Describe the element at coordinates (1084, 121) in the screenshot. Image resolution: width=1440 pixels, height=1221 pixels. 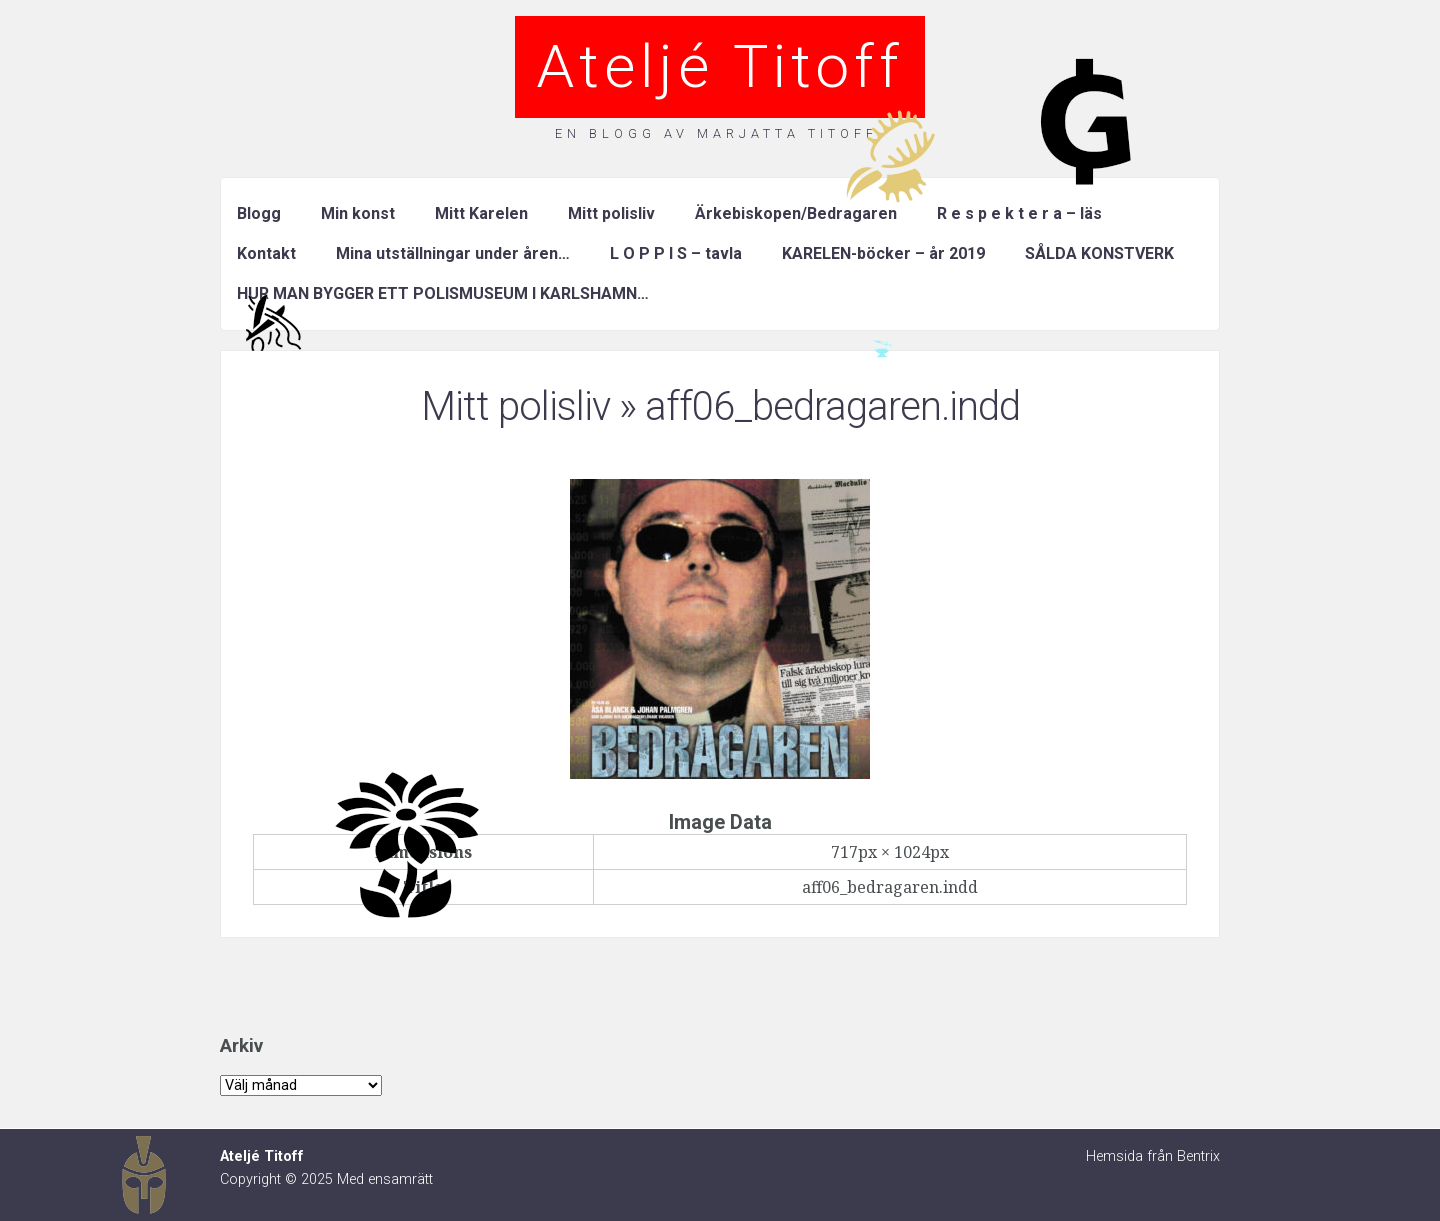
I see `view your current credits balance` at that location.